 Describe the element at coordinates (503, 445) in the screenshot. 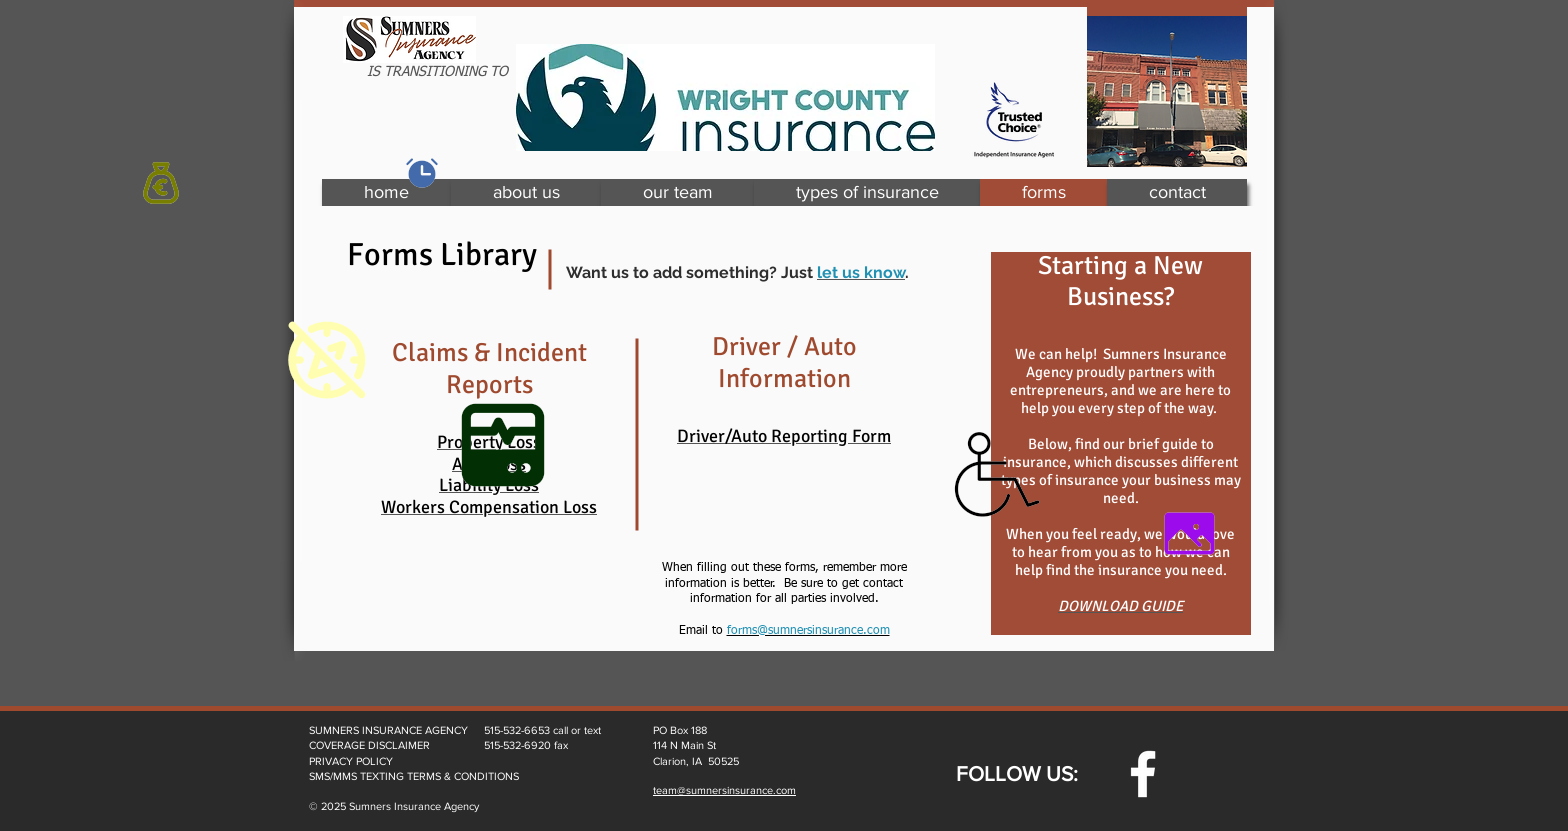

I see `view heart rate or vital signs monitor` at that location.